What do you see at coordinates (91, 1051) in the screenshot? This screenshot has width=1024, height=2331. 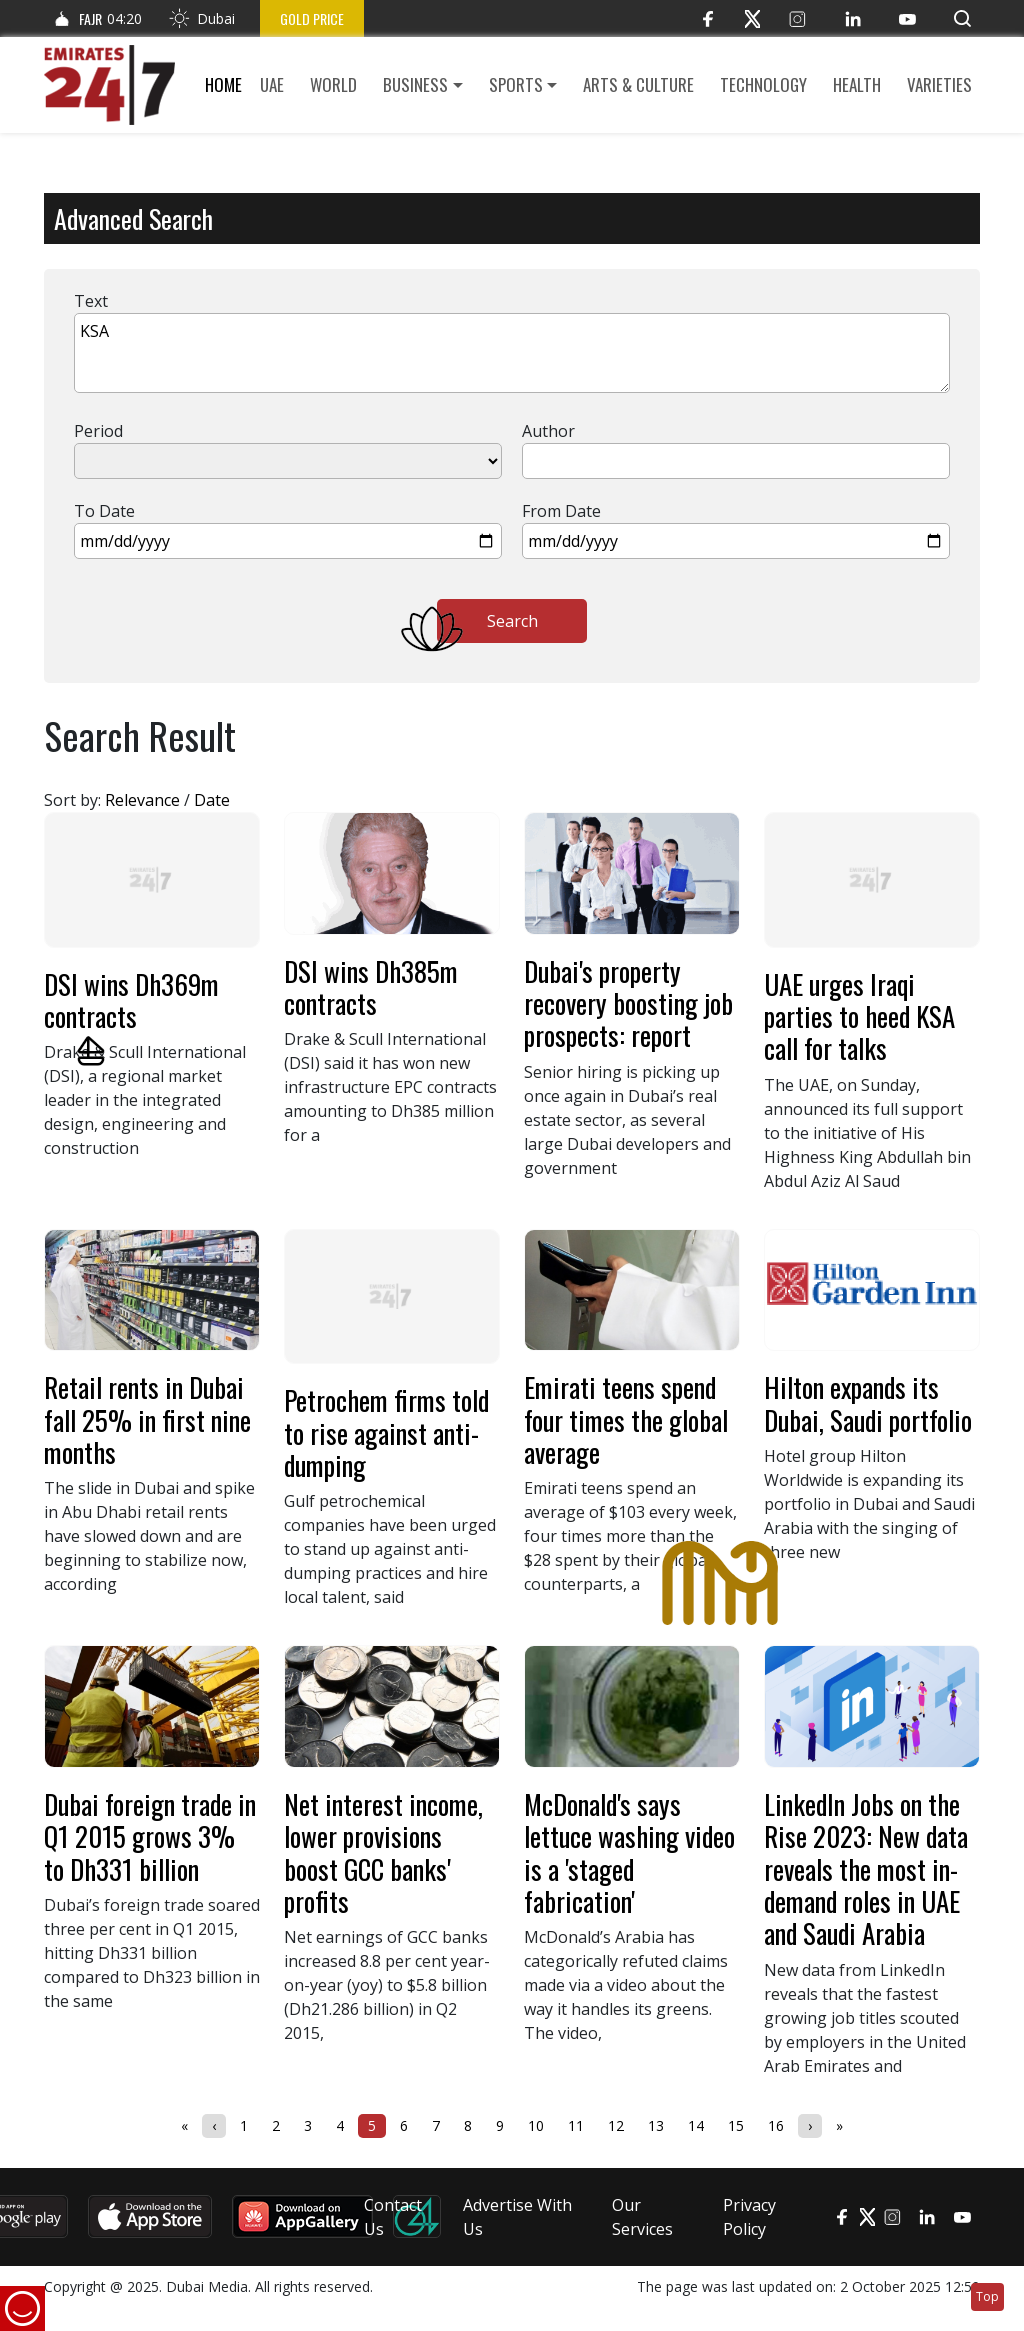 I see `access sailing or boating features` at bounding box center [91, 1051].